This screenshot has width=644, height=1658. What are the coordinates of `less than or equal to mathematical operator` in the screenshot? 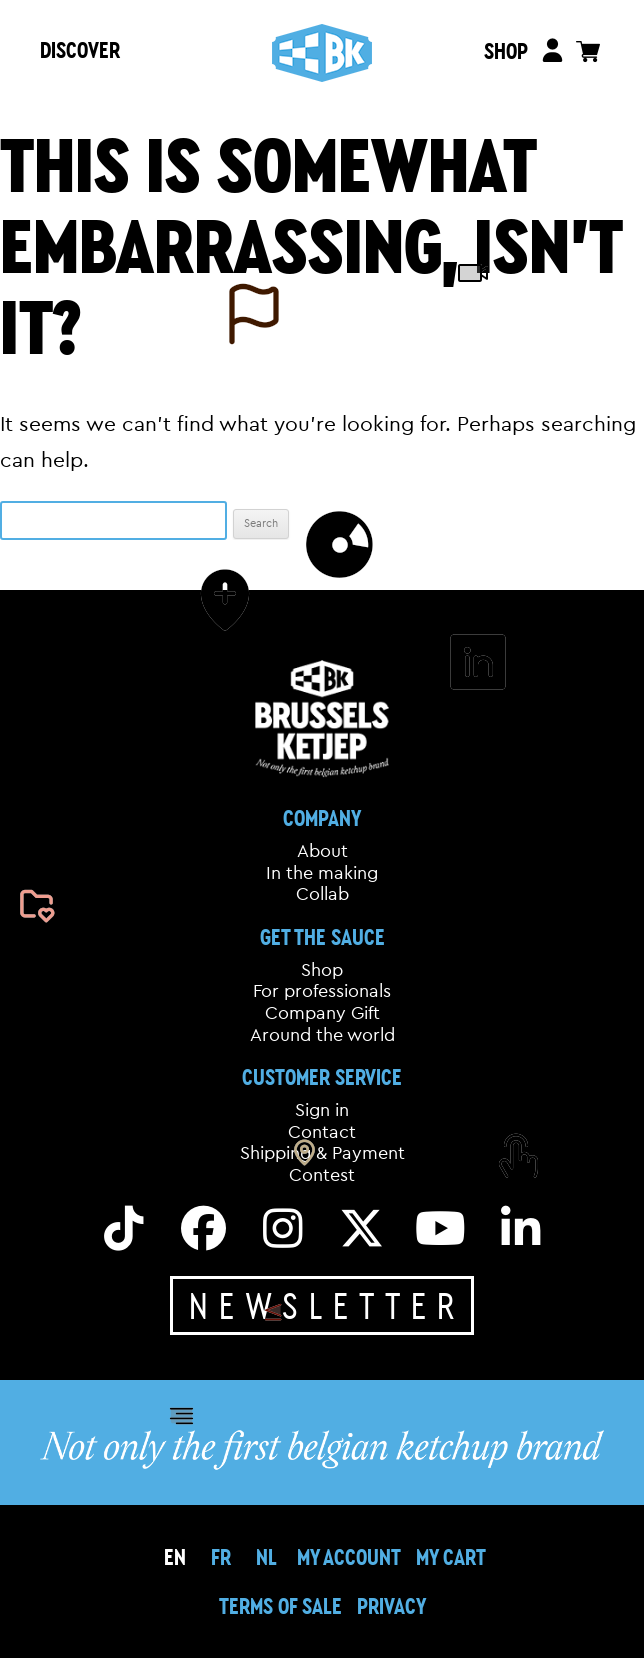 It's located at (273, 1312).